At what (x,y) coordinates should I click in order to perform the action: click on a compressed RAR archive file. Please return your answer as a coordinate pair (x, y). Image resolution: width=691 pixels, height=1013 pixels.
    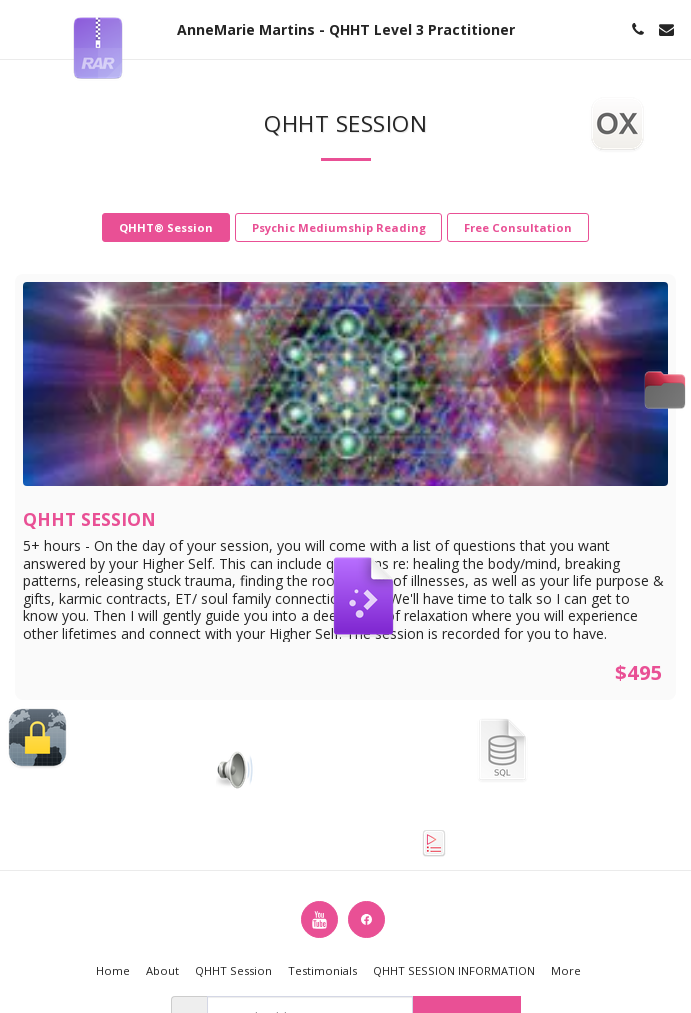
    Looking at the image, I should click on (98, 48).